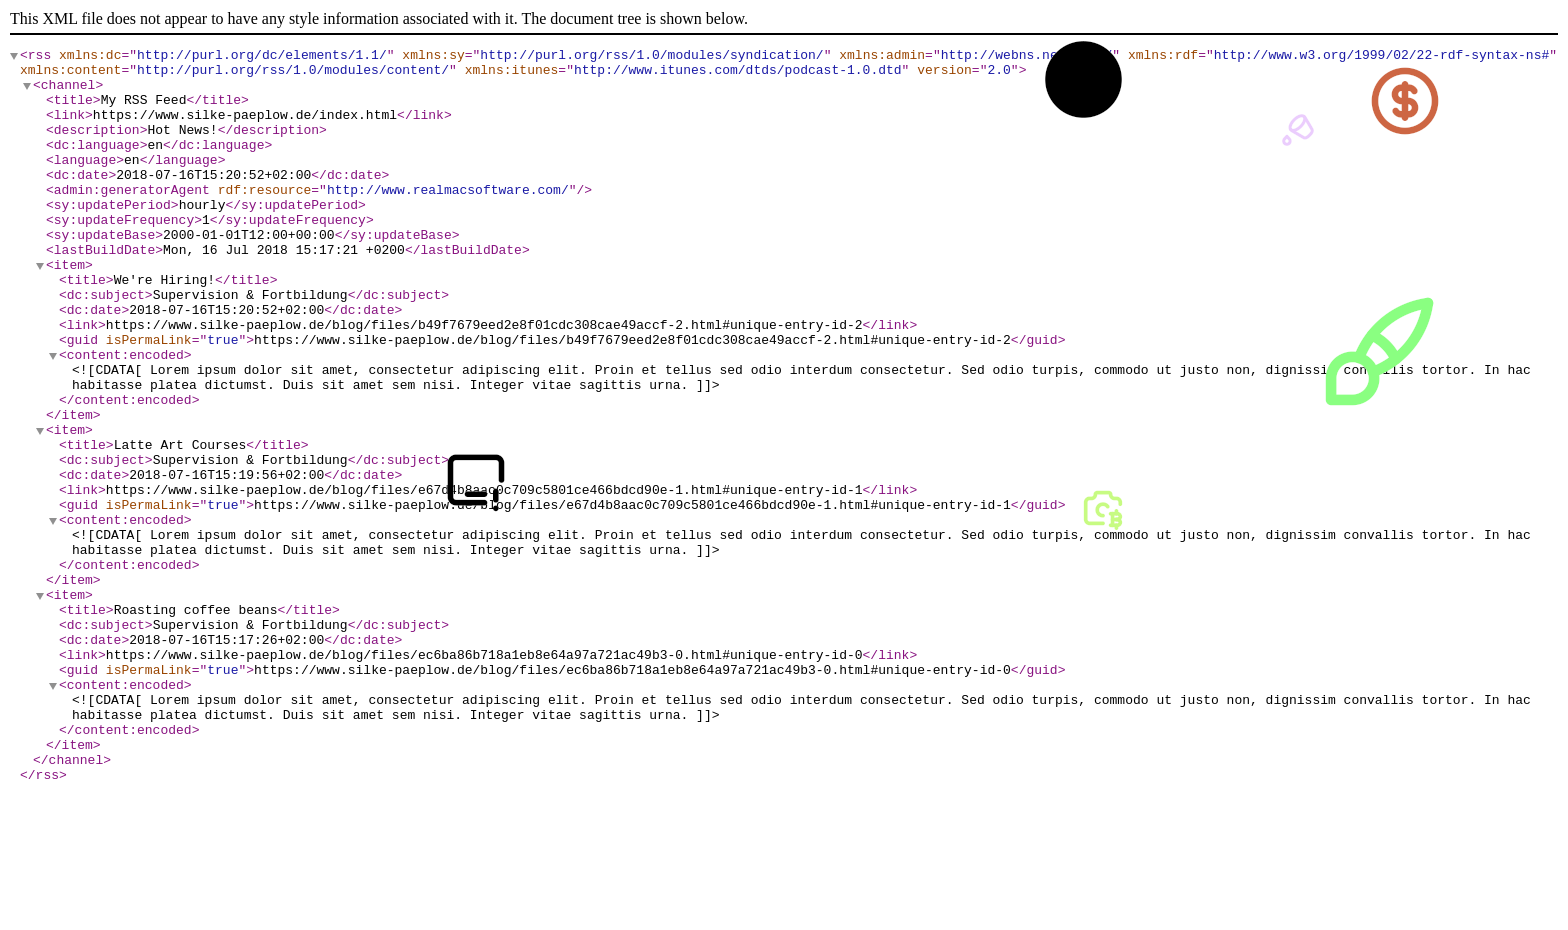 The width and height of the screenshot is (1568, 930). Describe the element at coordinates (1083, 79) in the screenshot. I see `start recording audio or video` at that location.